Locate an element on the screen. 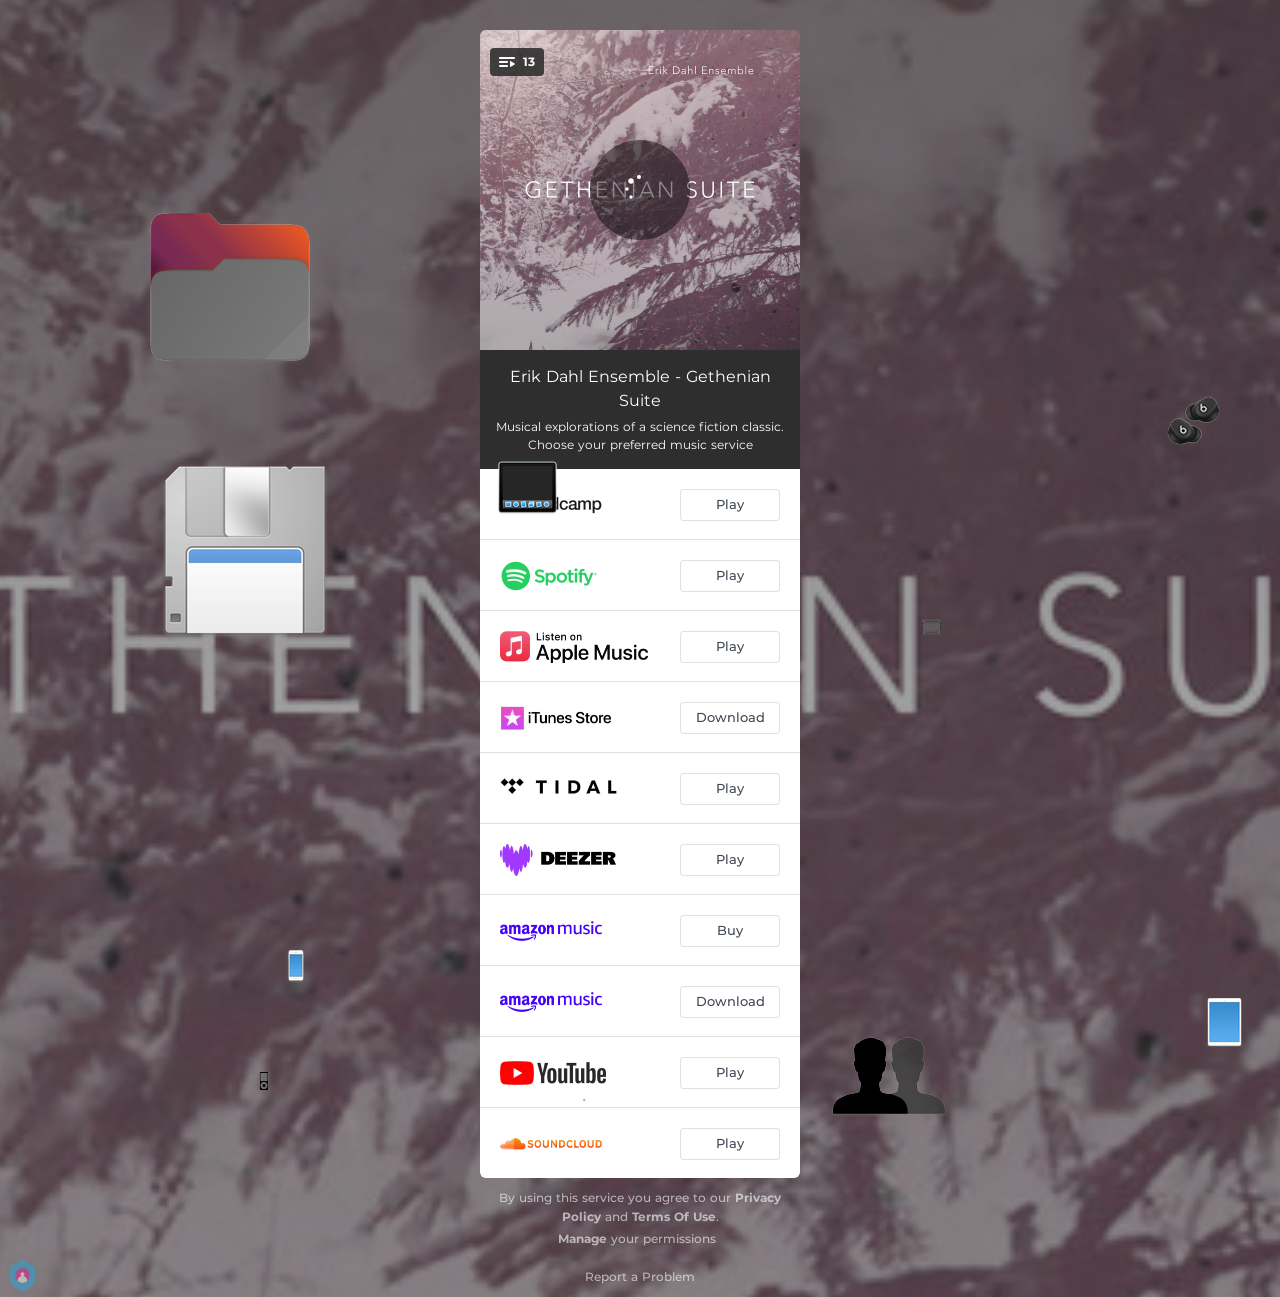 This screenshot has height=1297, width=1280. beats wireless earbuds device icon is located at coordinates (1193, 420).